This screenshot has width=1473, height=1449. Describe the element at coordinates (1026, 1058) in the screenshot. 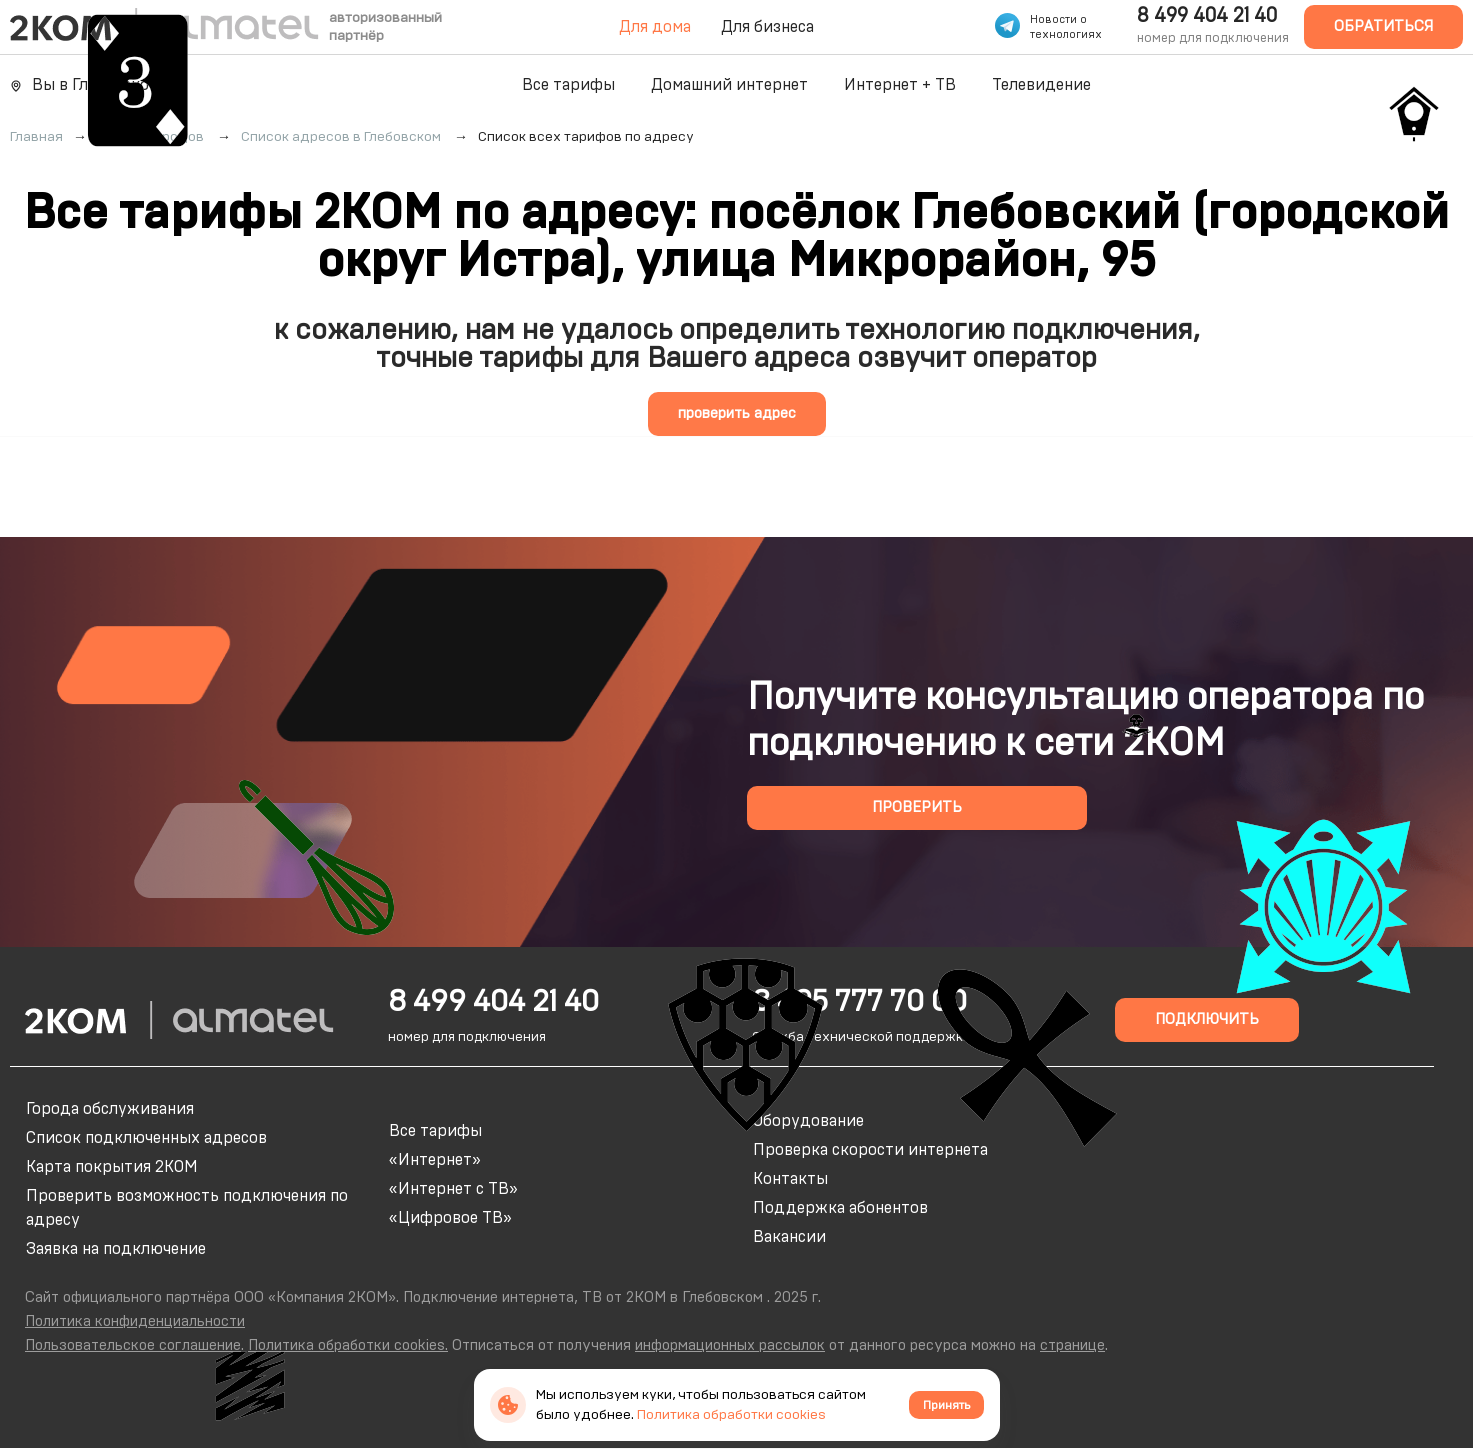

I see `access egyptian or ancient-themed content` at that location.